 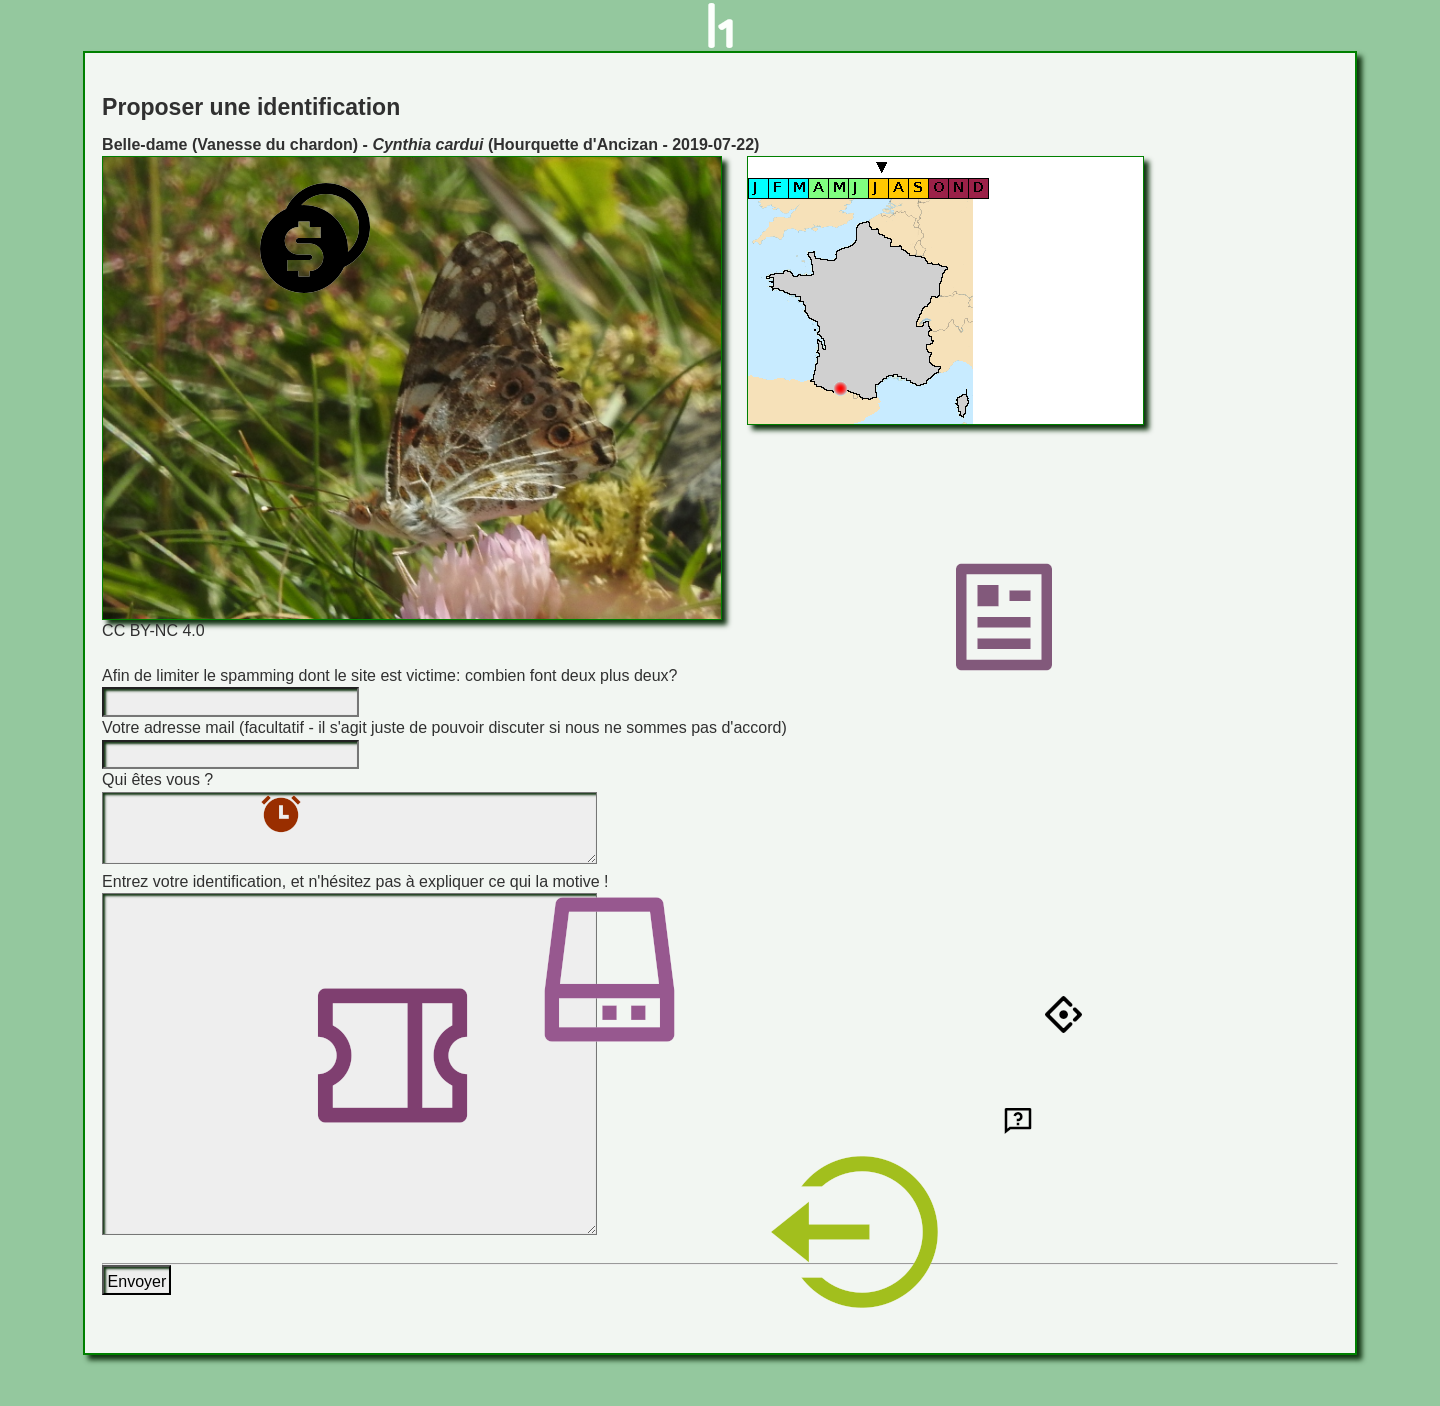 What do you see at coordinates (281, 813) in the screenshot?
I see `set or manage alarms` at bounding box center [281, 813].